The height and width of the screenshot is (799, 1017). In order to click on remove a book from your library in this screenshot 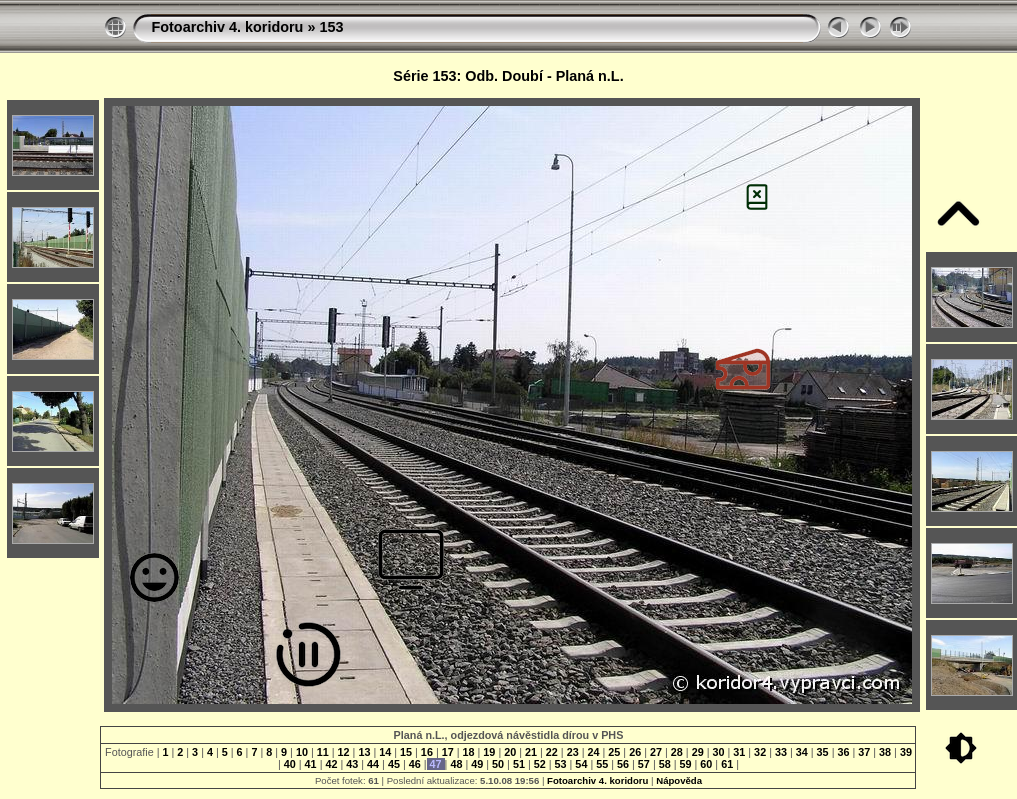, I will do `click(757, 197)`.